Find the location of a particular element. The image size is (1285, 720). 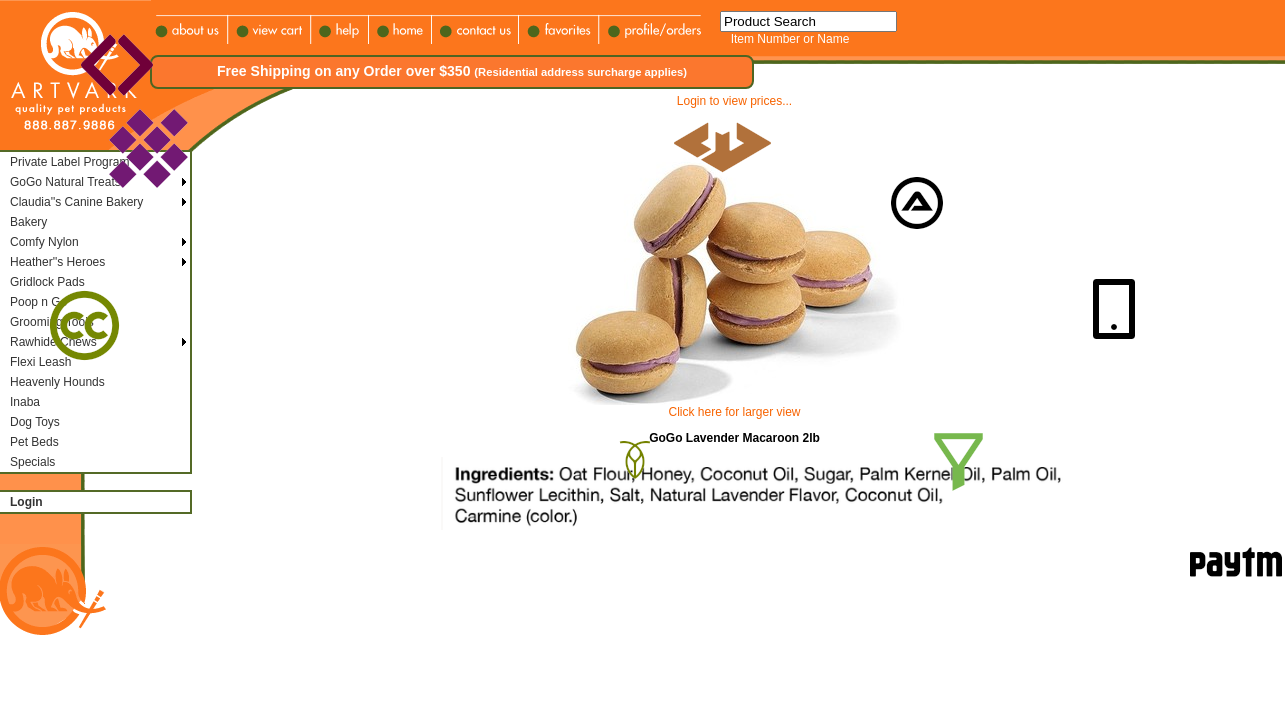

cockroach labs company logo is located at coordinates (635, 460).